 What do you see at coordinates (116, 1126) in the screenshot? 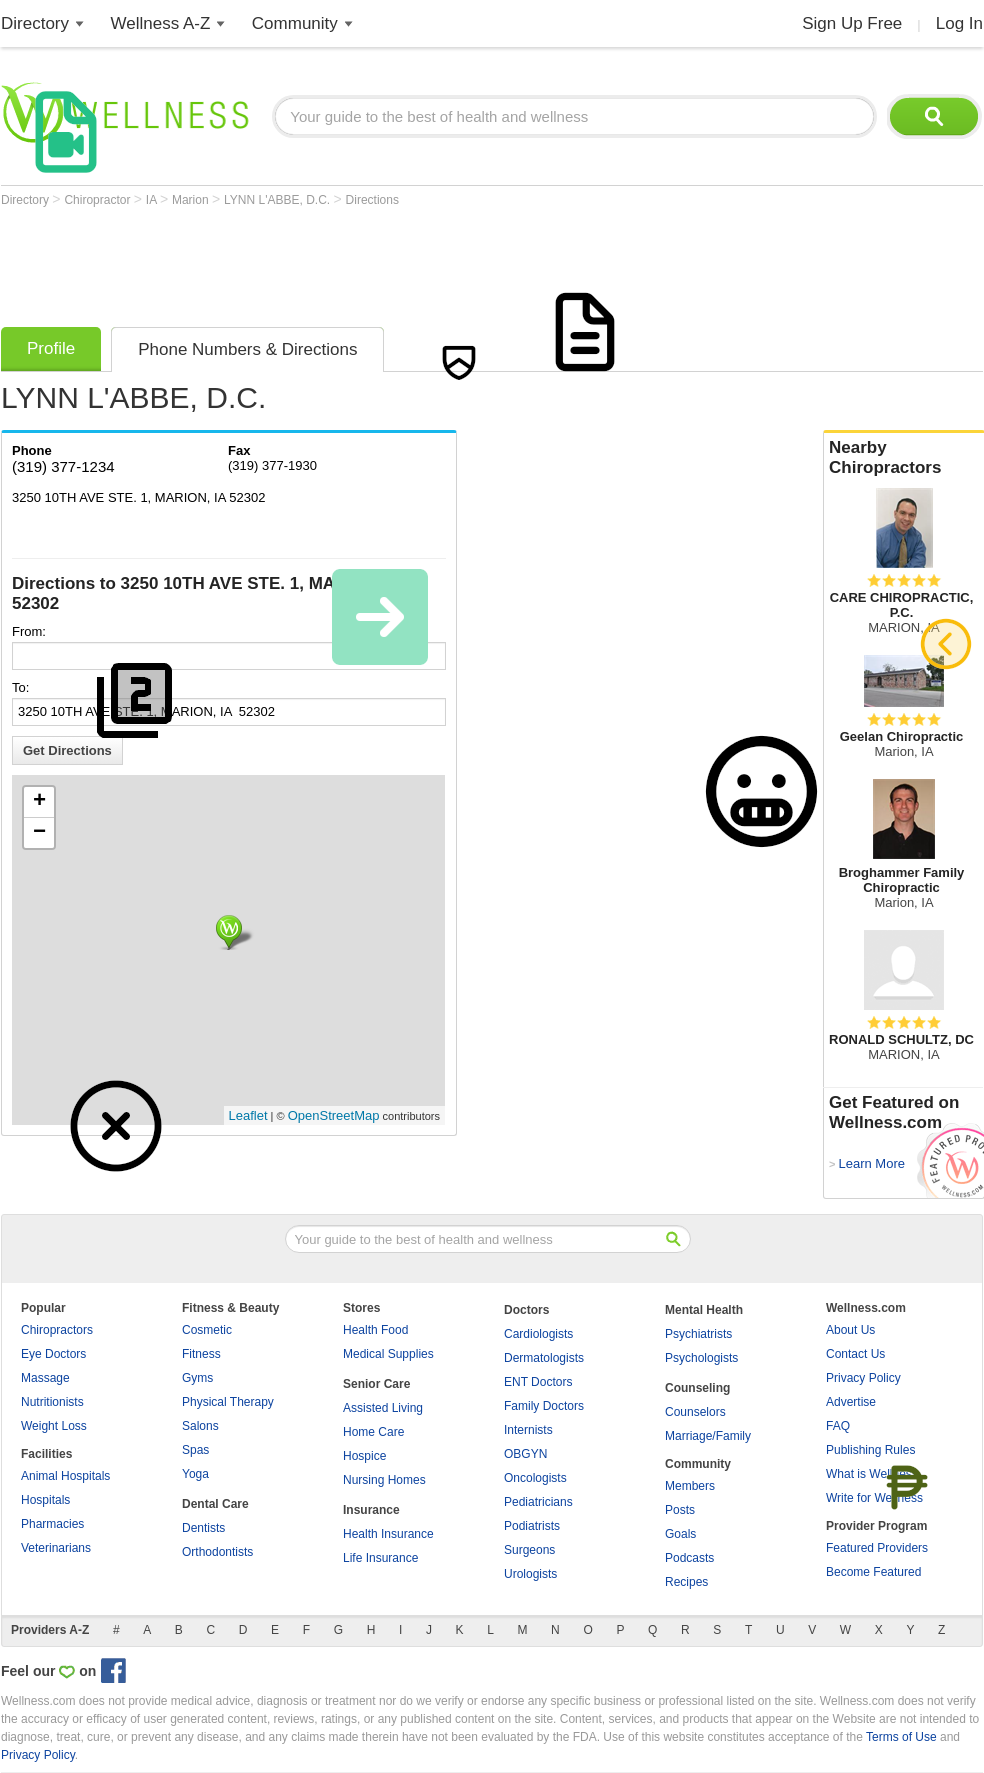
I see `close or dismiss a dialog` at bounding box center [116, 1126].